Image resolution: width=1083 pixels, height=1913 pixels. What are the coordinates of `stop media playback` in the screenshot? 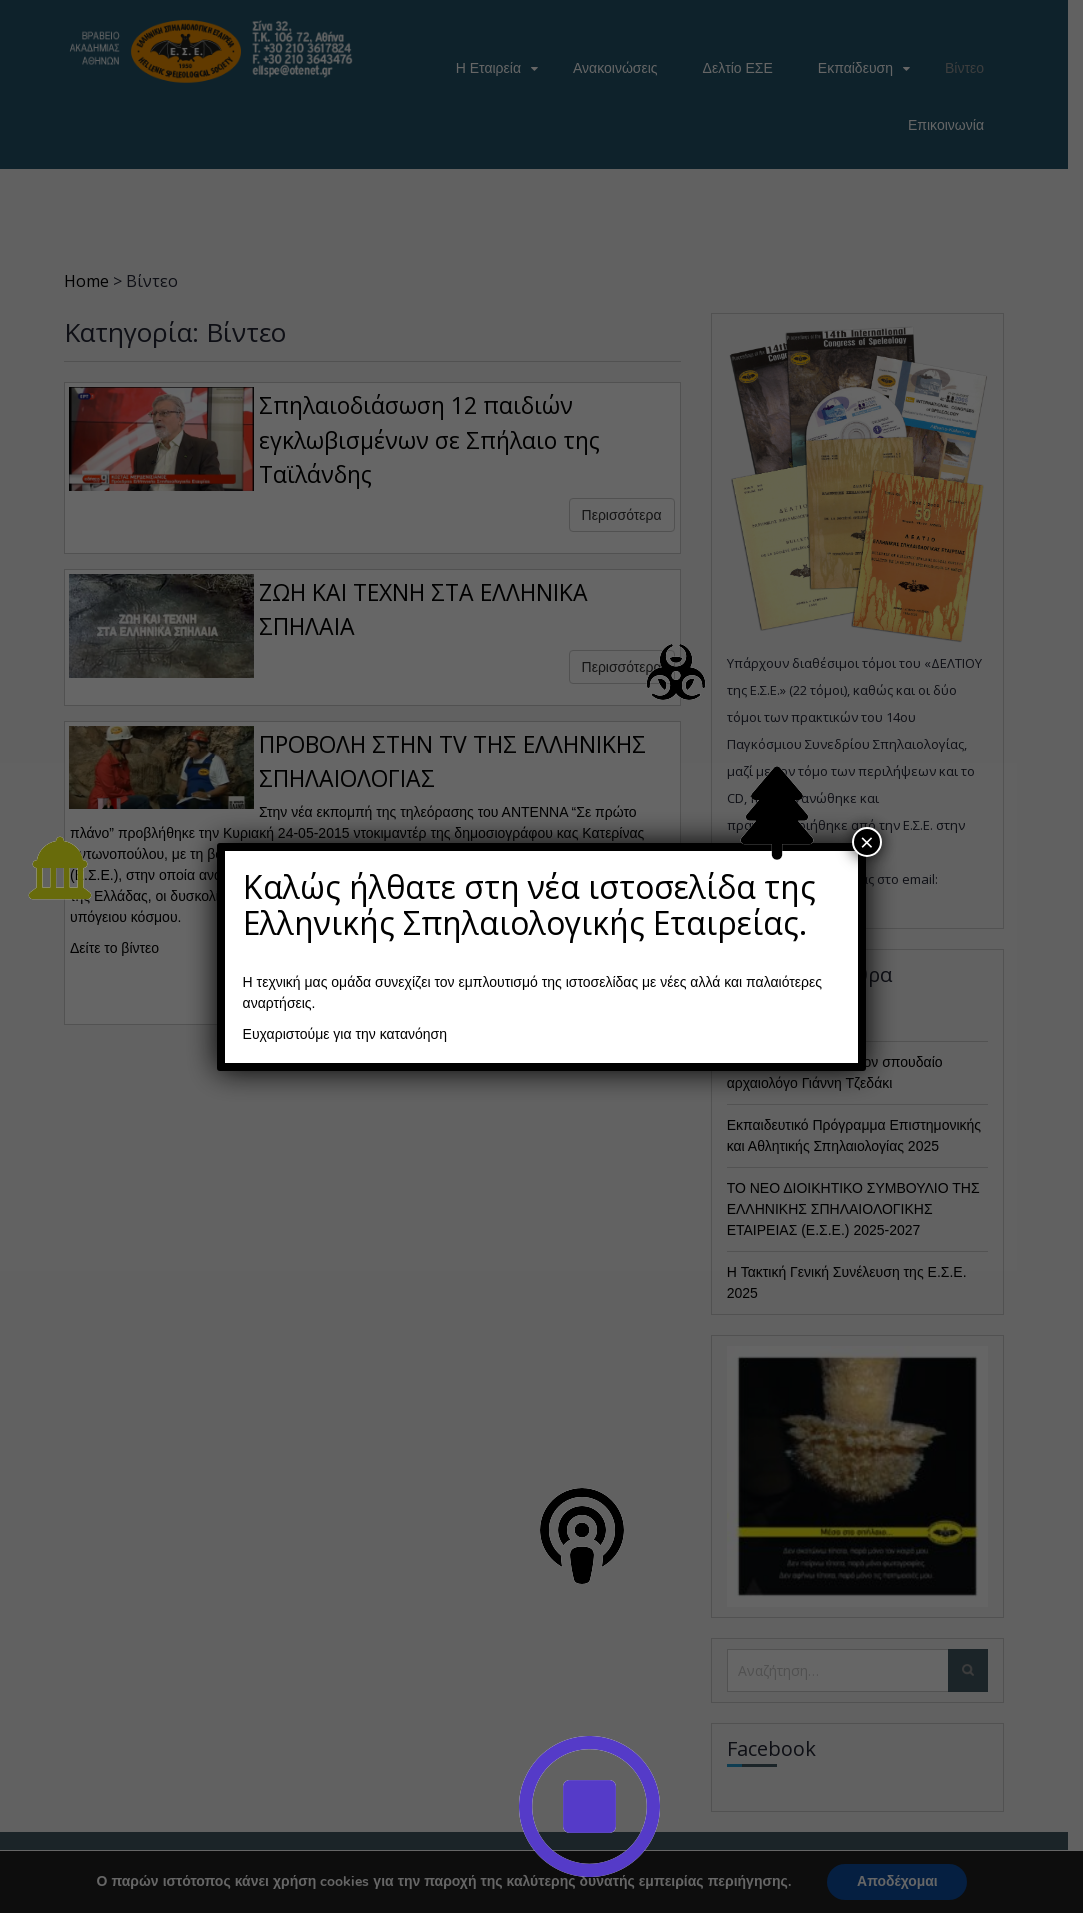 It's located at (589, 1806).